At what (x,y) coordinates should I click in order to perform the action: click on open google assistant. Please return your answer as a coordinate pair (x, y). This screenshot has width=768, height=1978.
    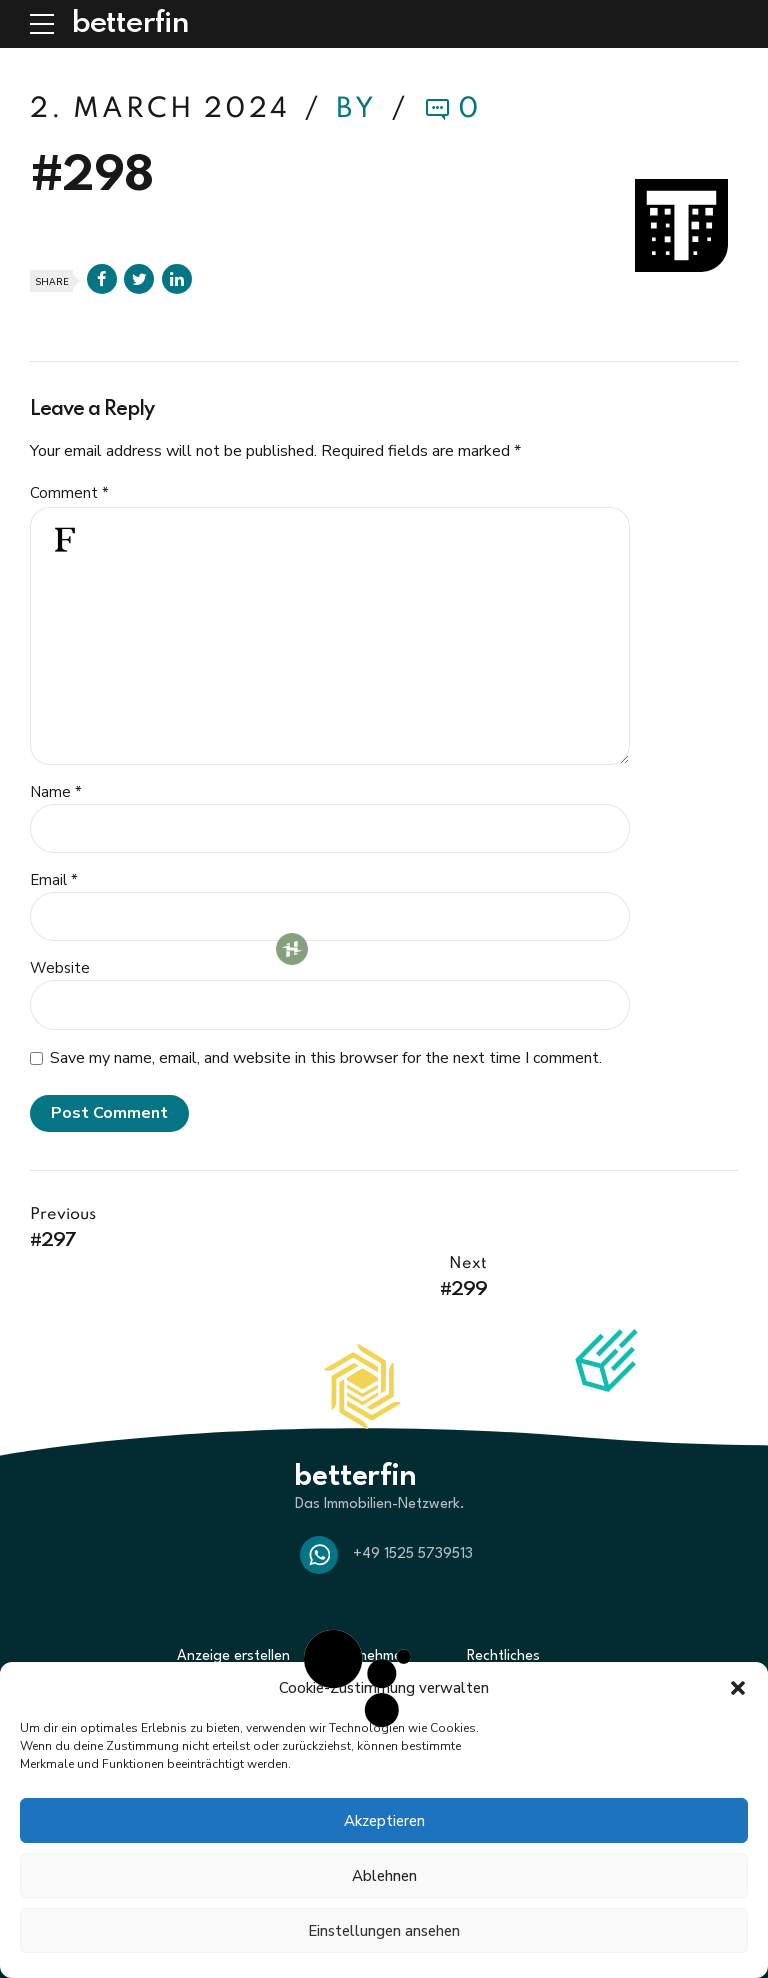
    Looking at the image, I should click on (357, 1678).